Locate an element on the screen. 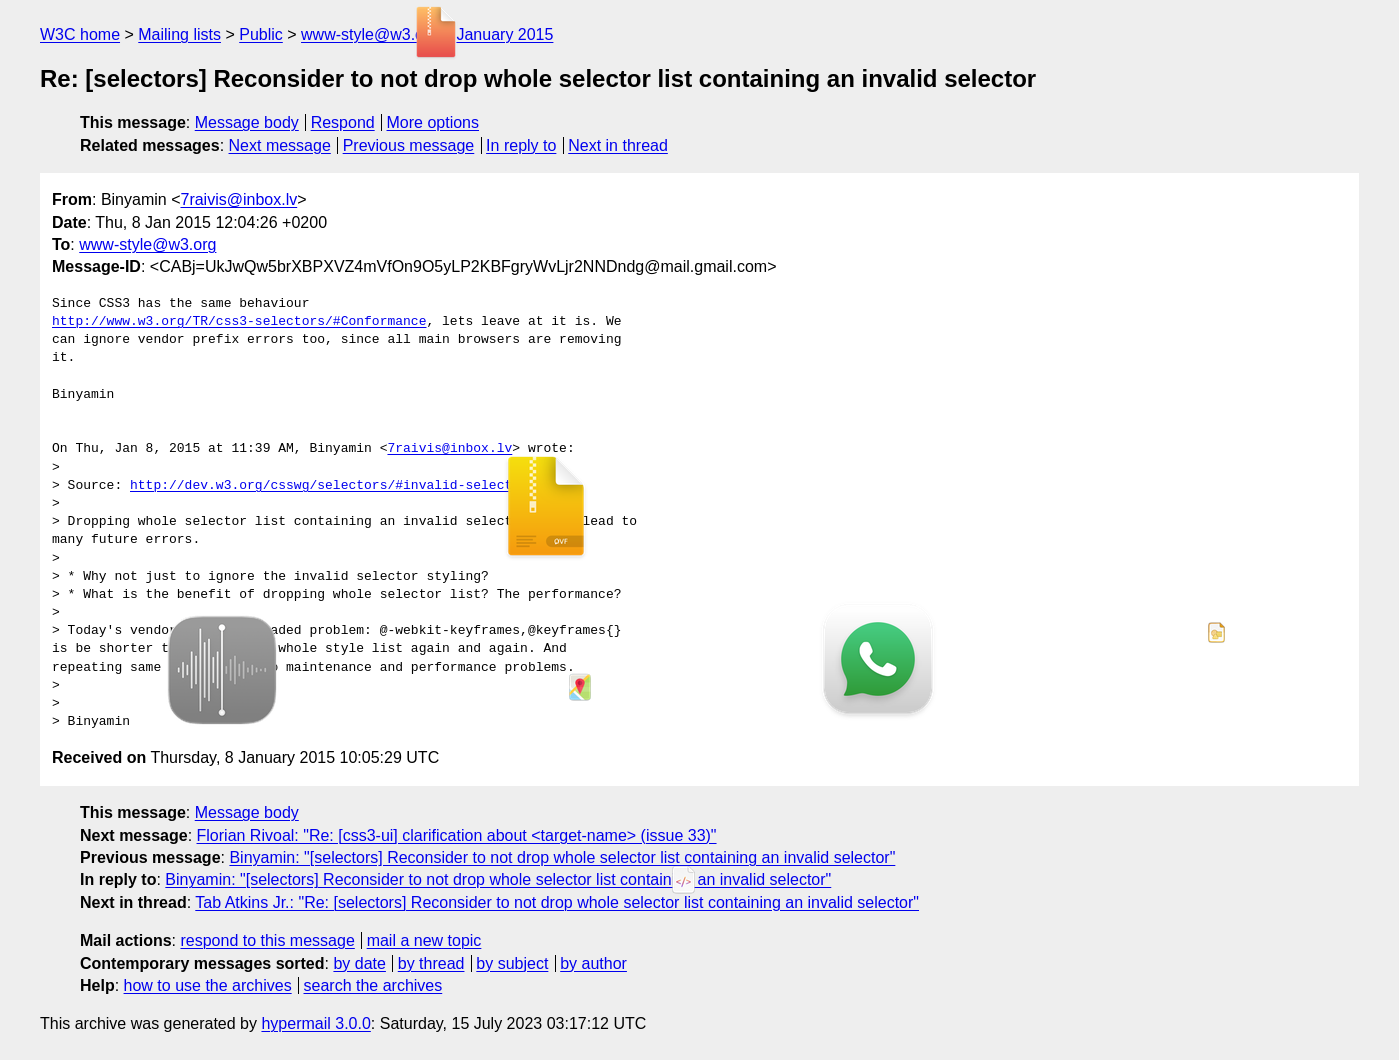 The image size is (1399, 1060). open whatsapp messaging app is located at coordinates (878, 659).